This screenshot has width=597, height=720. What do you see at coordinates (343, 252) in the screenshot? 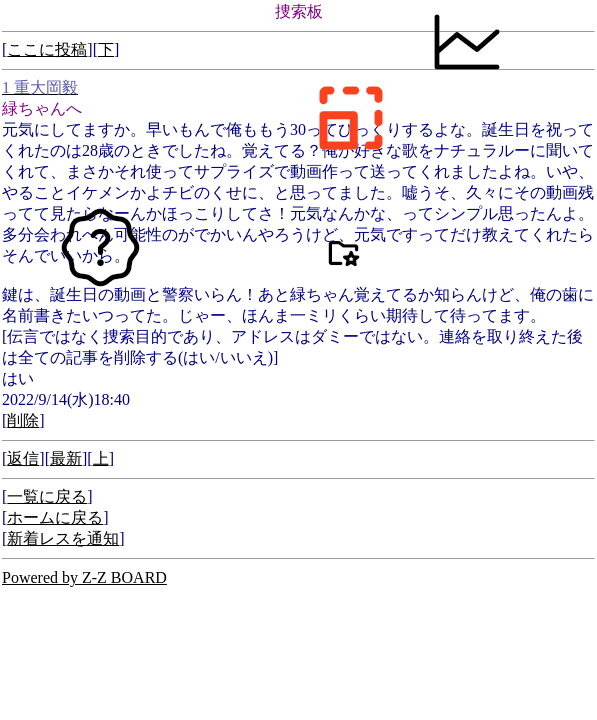
I see `access starred or favorite folders` at bounding box center [343, 252].